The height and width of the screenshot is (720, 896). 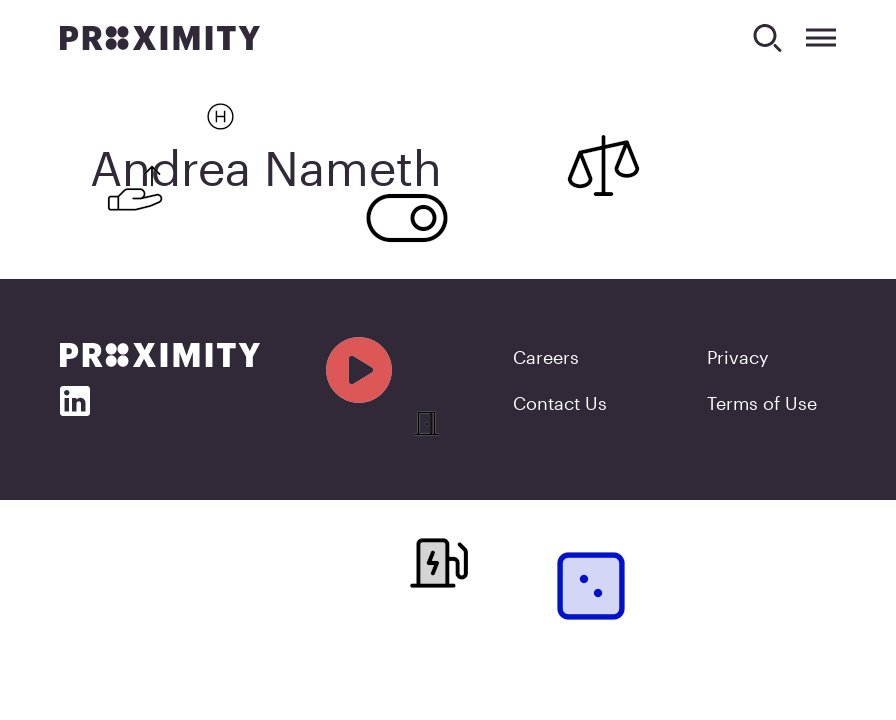 I want to click on play media or video content, so click(x=359, y=370).